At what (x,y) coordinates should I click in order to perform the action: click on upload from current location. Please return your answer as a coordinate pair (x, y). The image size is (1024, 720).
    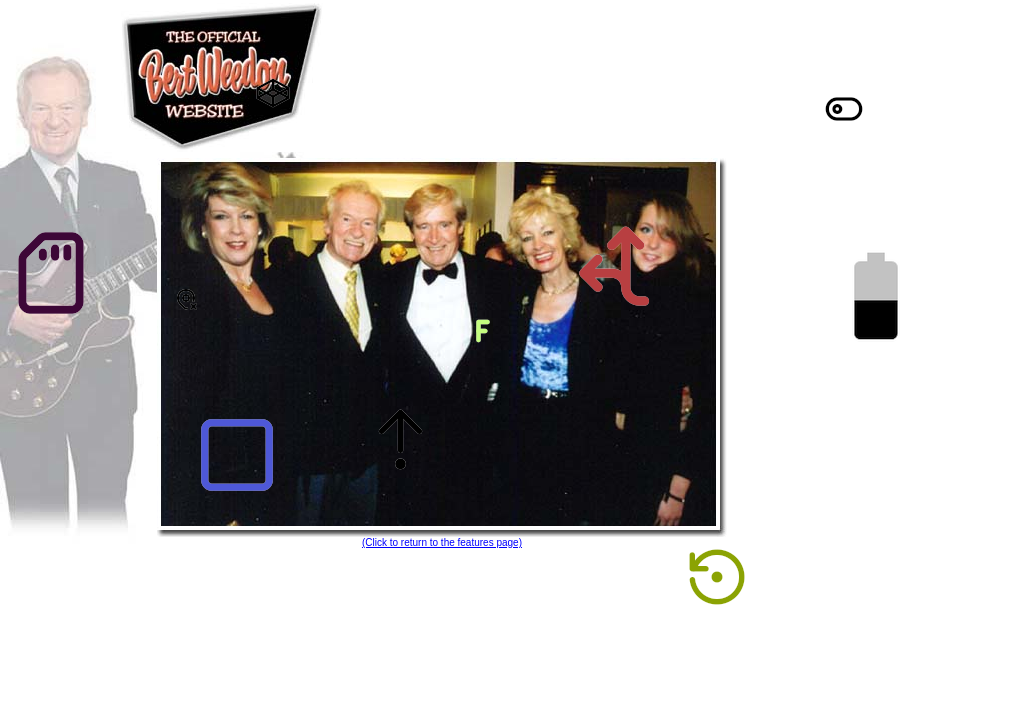
    Looking at the image, I should click on (400, 439).